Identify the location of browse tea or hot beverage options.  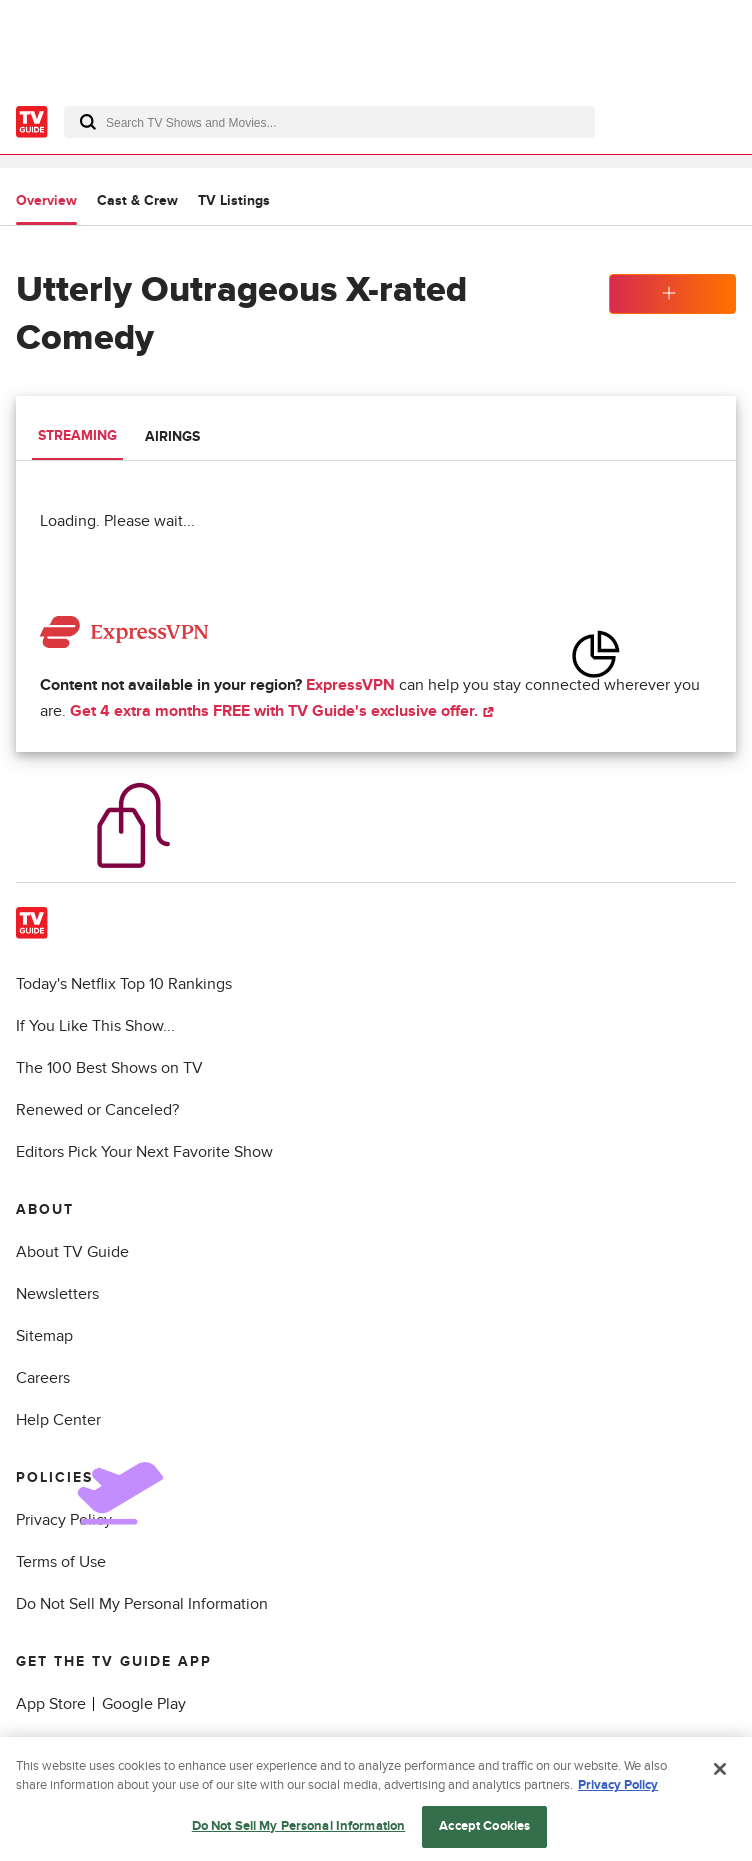
(130, 828).